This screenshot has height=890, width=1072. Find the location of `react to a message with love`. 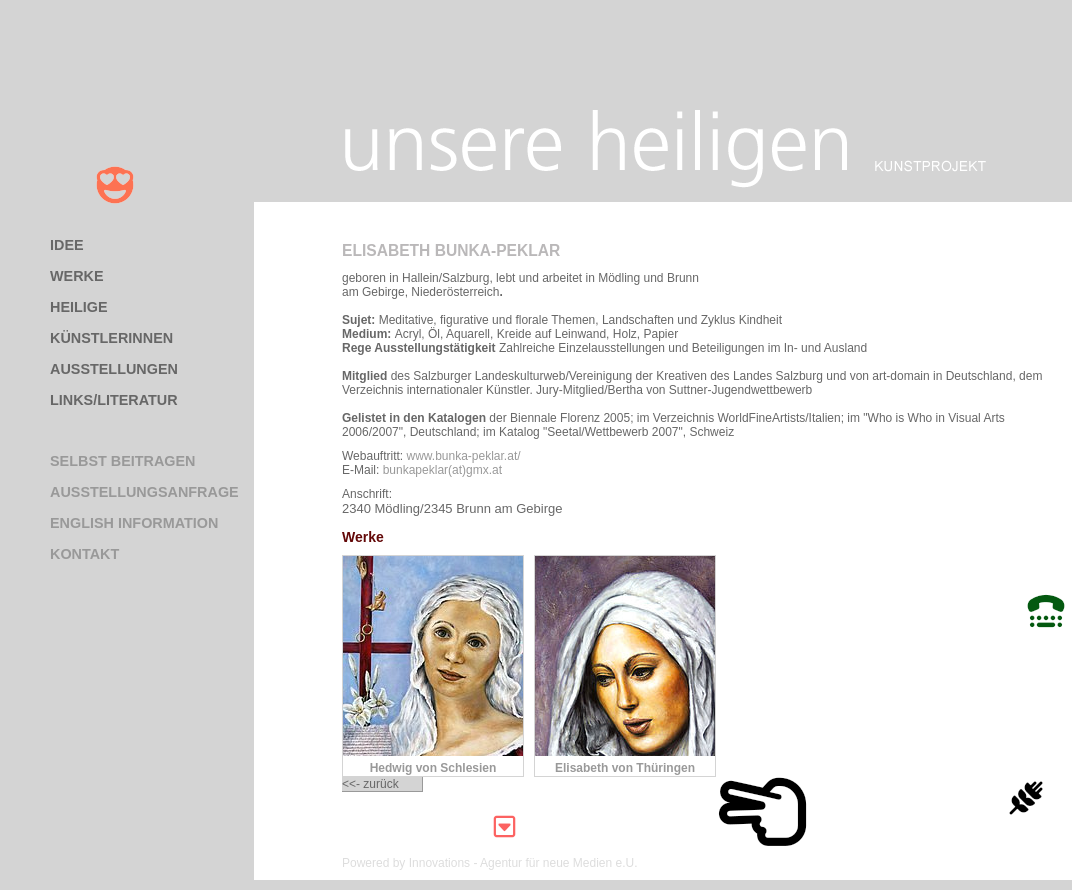

react to a message with love is located at coordinates (115, 185).